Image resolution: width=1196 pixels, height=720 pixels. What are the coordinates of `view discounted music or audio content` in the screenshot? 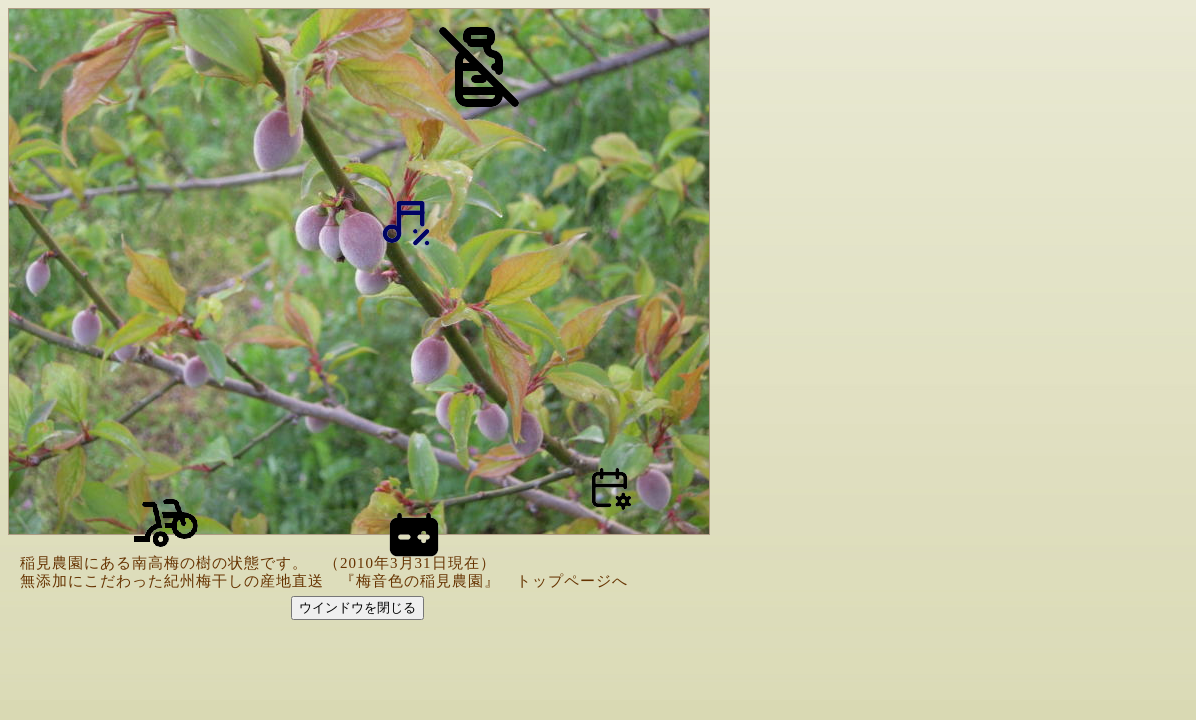 It's located at (406, 222).